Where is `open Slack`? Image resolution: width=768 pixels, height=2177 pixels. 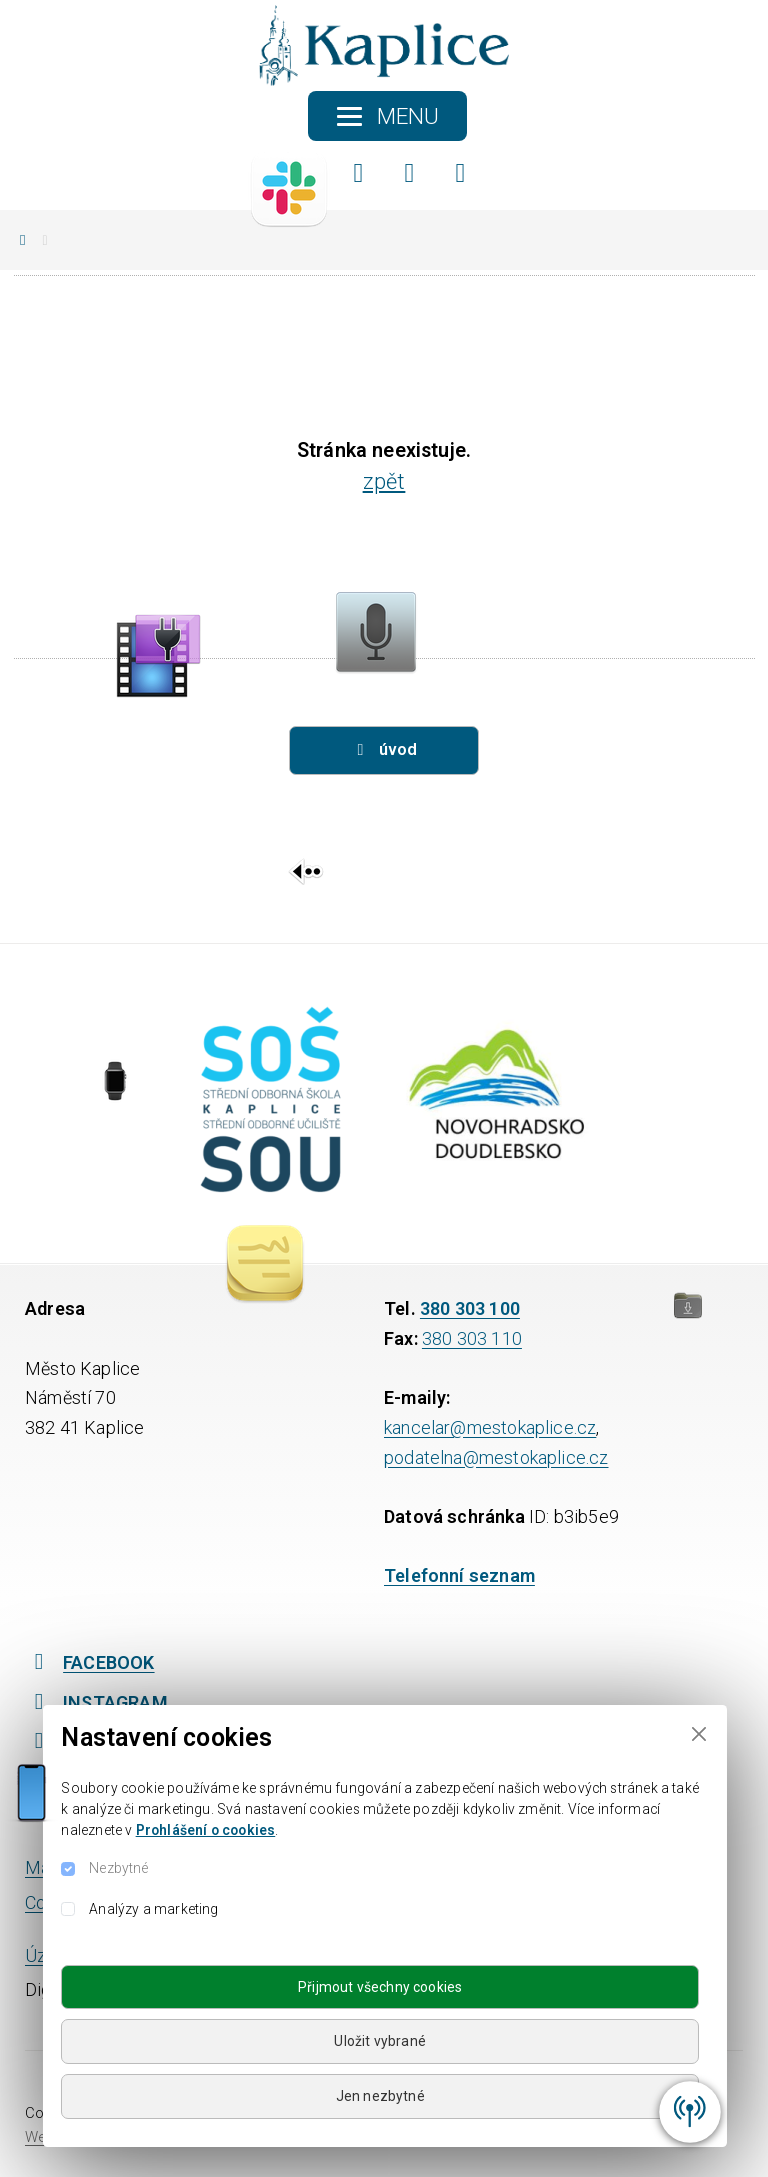 open Slack is located at coordinates (289, 188).